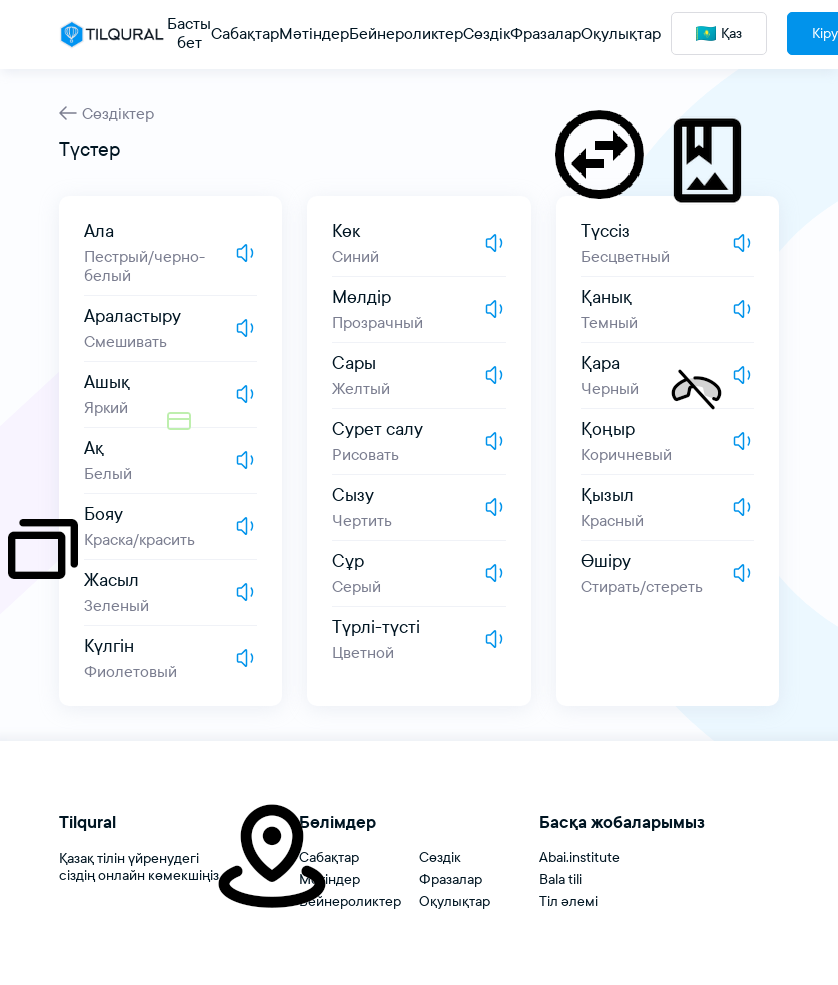  What do you see at coordinates (43, 549) in the screenshot?
I see `view stacked cards or layers` at bounding box center [43, 549].